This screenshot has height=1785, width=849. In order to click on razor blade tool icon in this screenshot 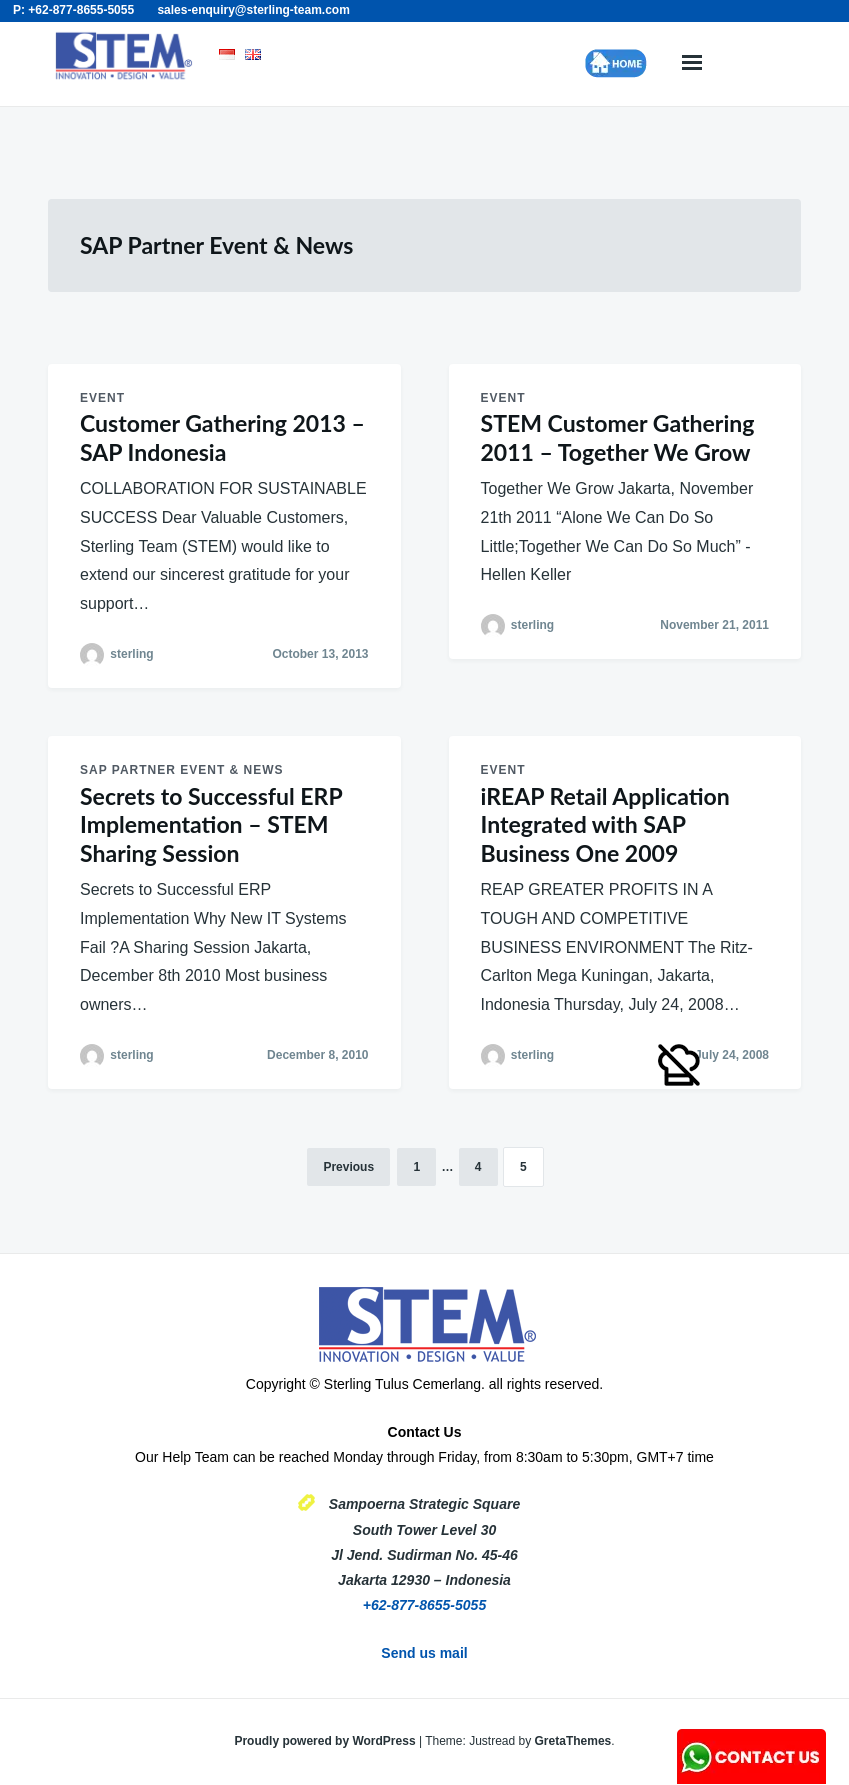, I will do `click(306, 1502)`.